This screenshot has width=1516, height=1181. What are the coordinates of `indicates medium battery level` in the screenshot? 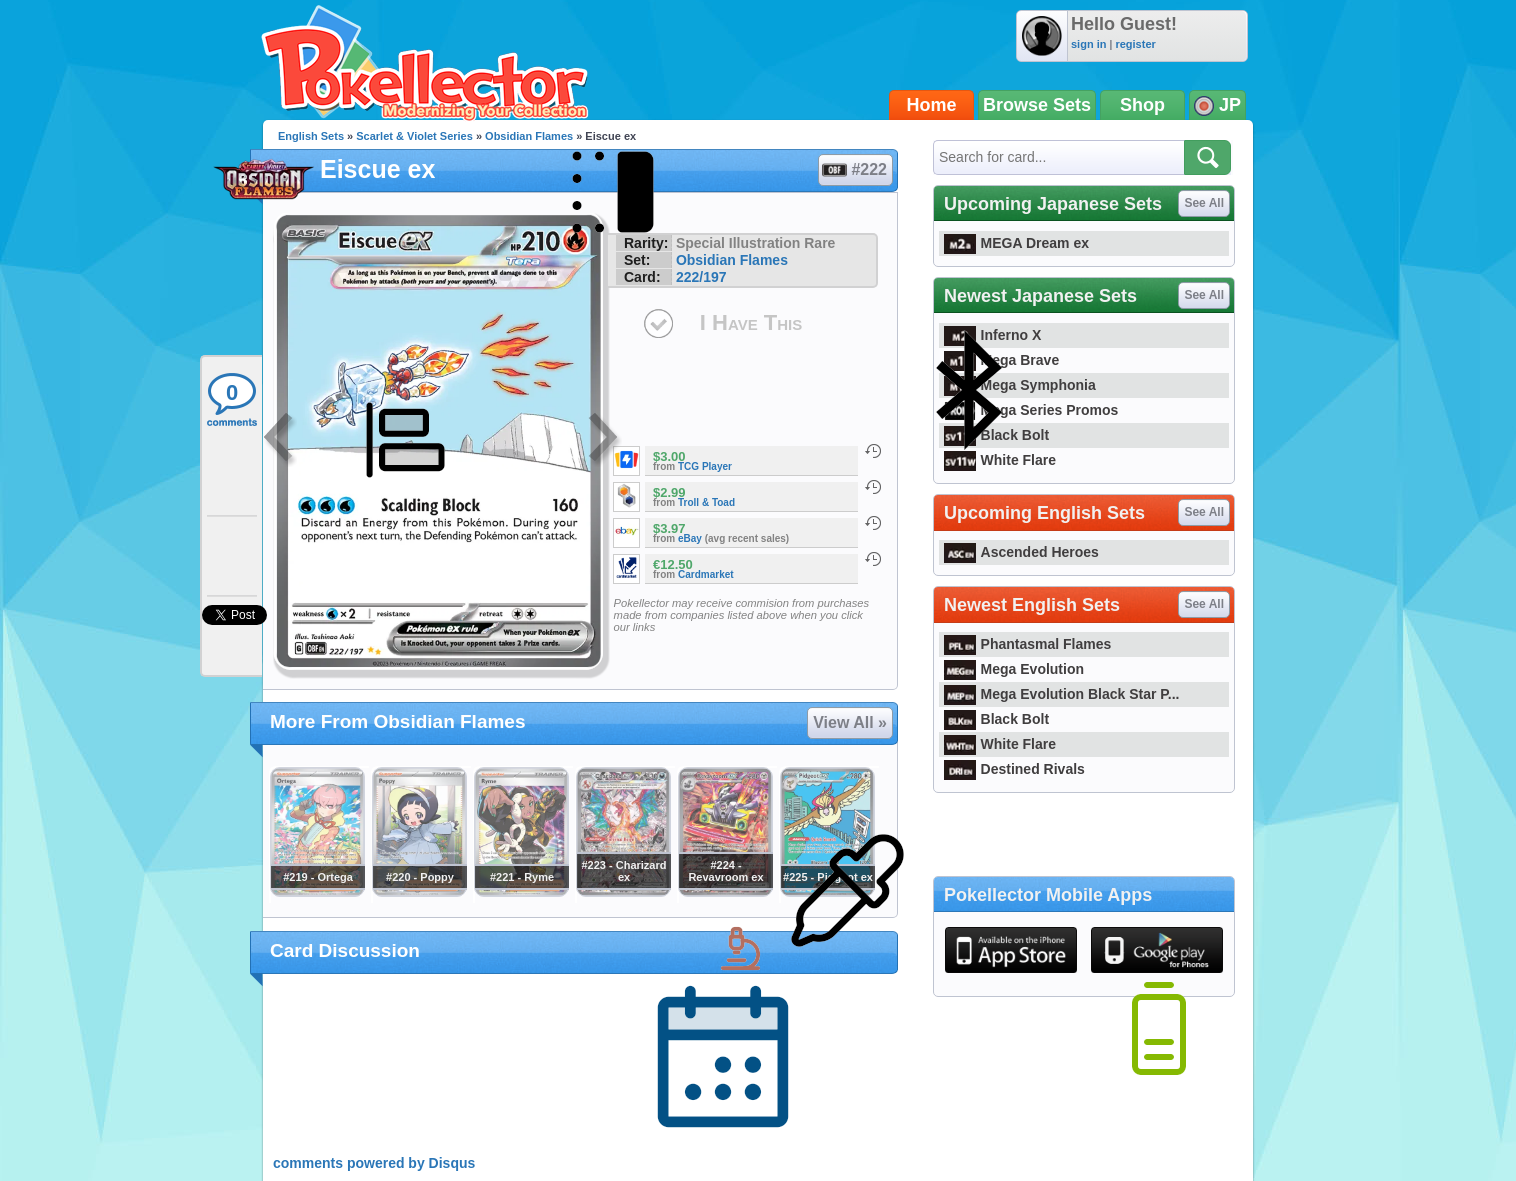 It's located at (1159, 1030).